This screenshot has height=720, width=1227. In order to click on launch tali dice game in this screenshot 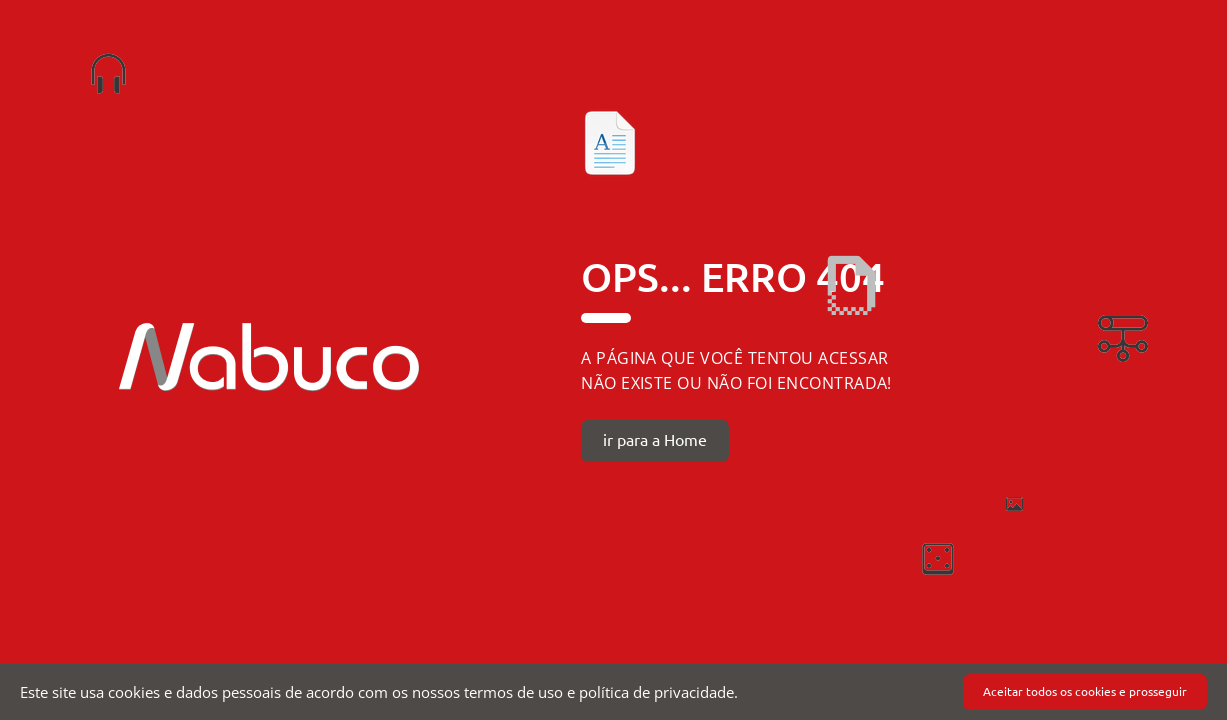, I will do `click(938, 559)`.